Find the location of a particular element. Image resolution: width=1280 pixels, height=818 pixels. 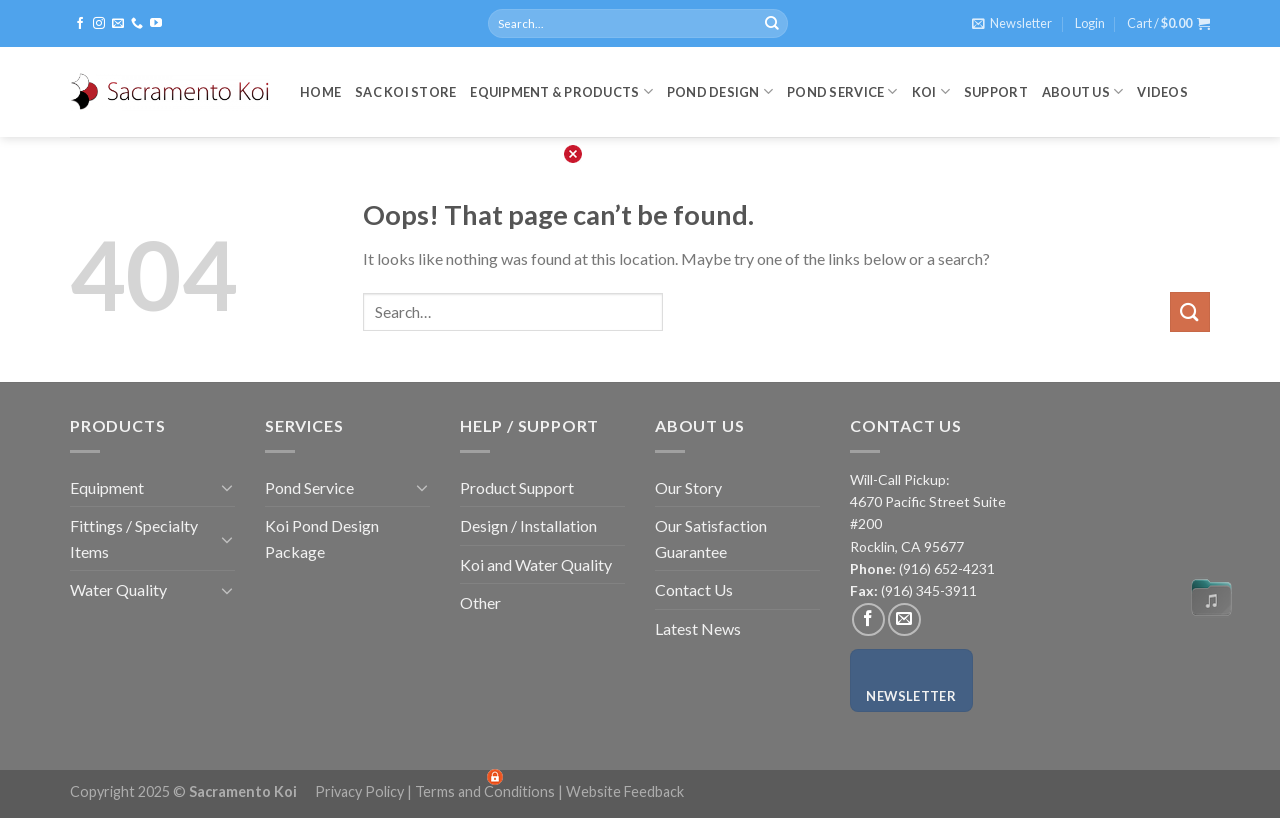

close the current window or dialog is located at coordinates (573, 154).